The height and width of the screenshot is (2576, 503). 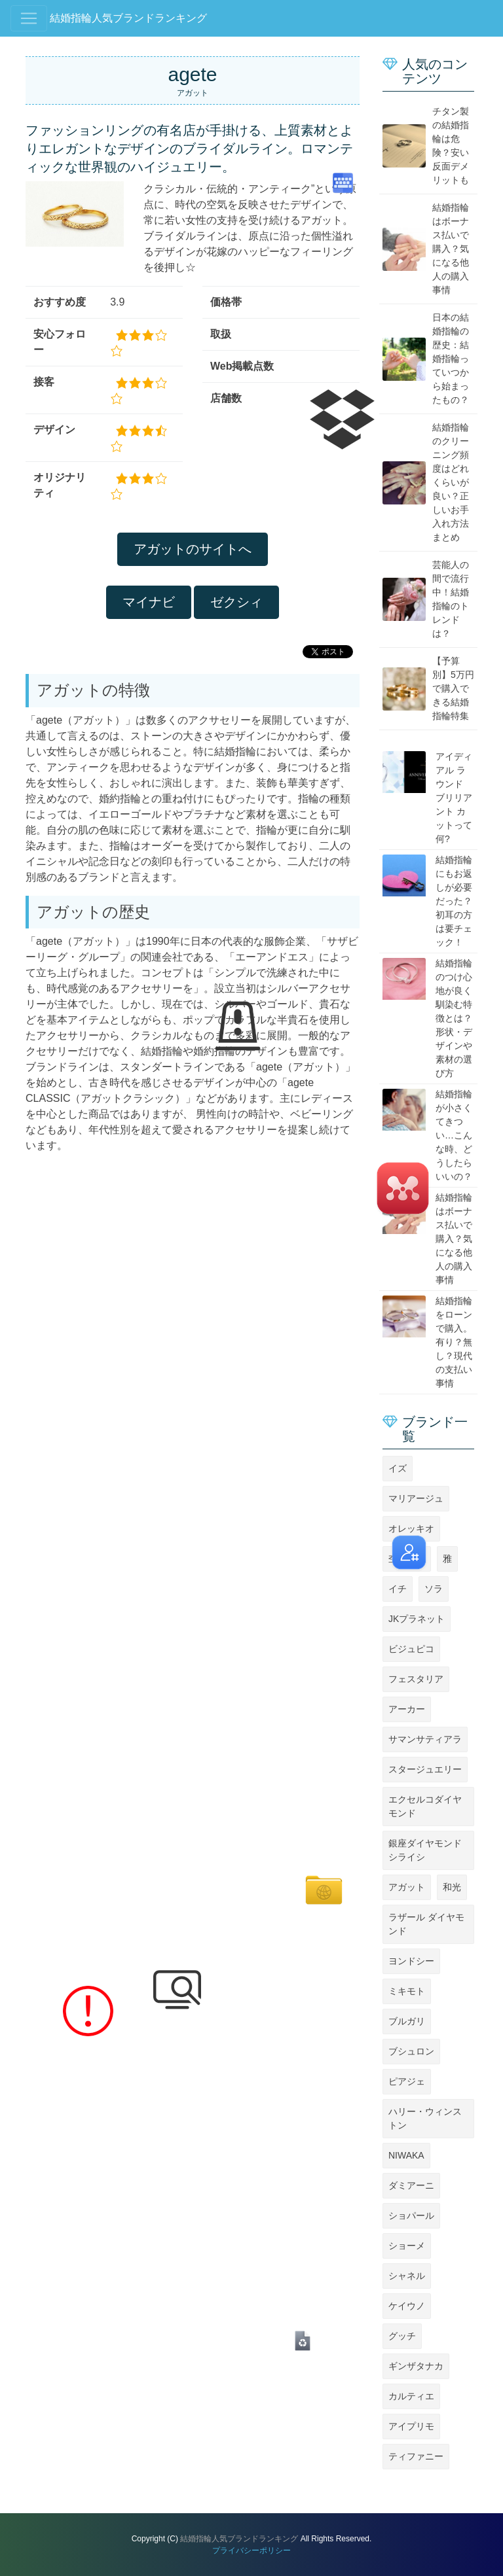 I want to click on indicates an app has encountered an error, so click(x=88, y=2011).